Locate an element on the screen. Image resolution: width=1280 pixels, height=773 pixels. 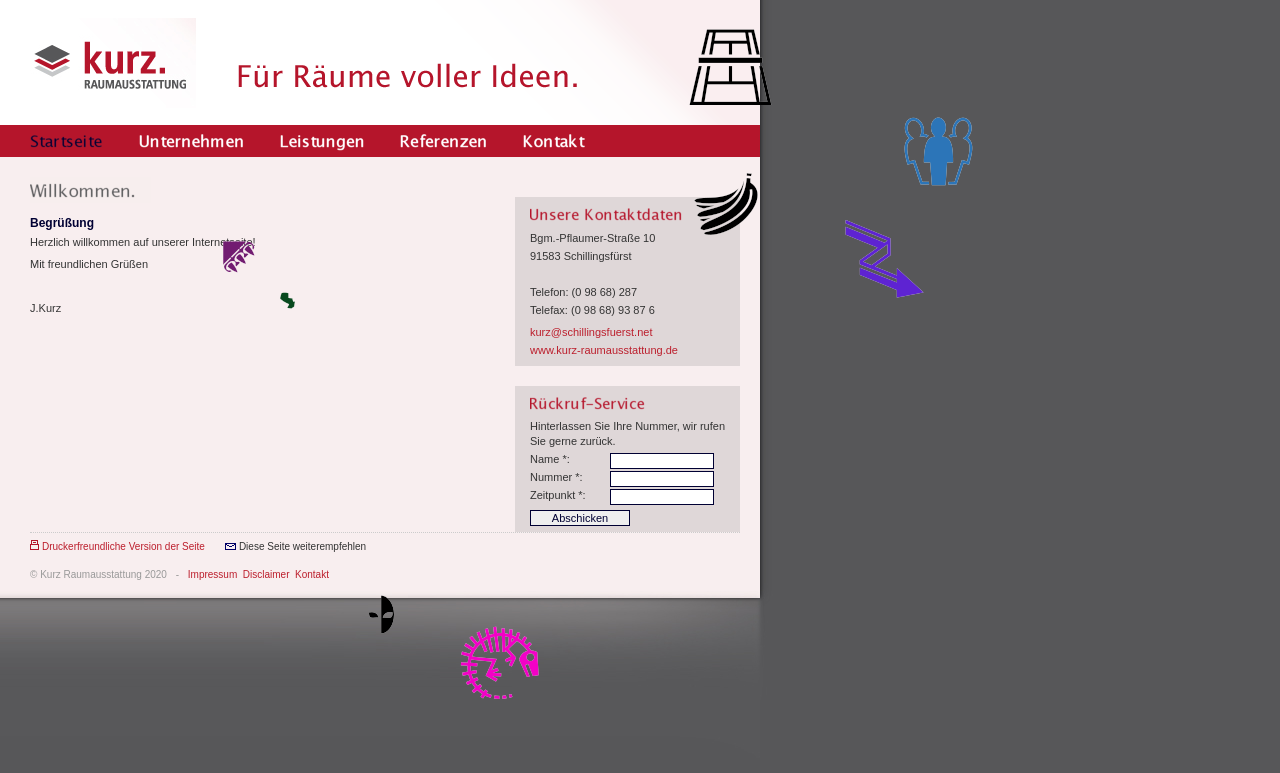
banana item or fruit category in a game inventory is located at coordinates (726, 204).